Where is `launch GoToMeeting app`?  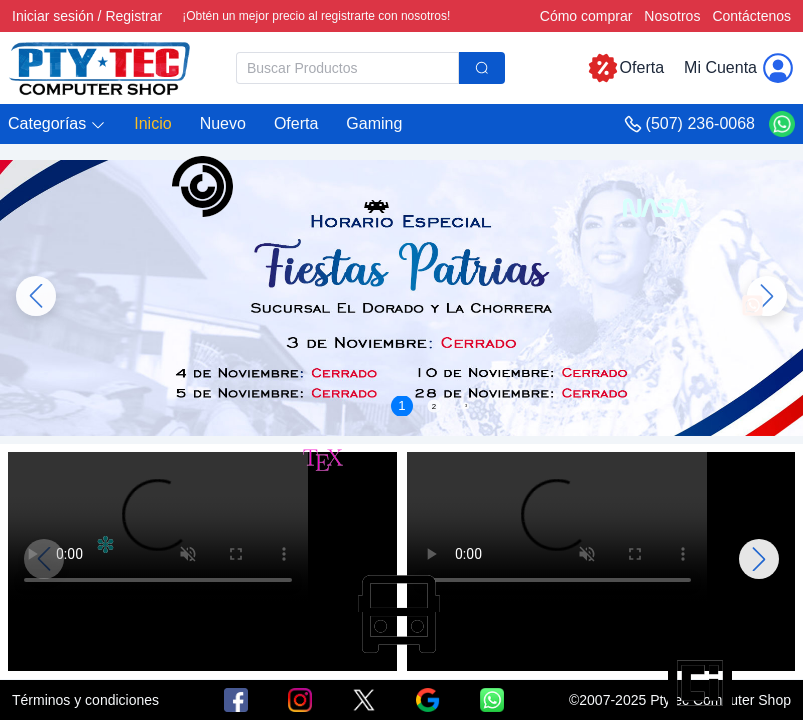 launch GoToMeeting app is located at coordinates (105, 544).